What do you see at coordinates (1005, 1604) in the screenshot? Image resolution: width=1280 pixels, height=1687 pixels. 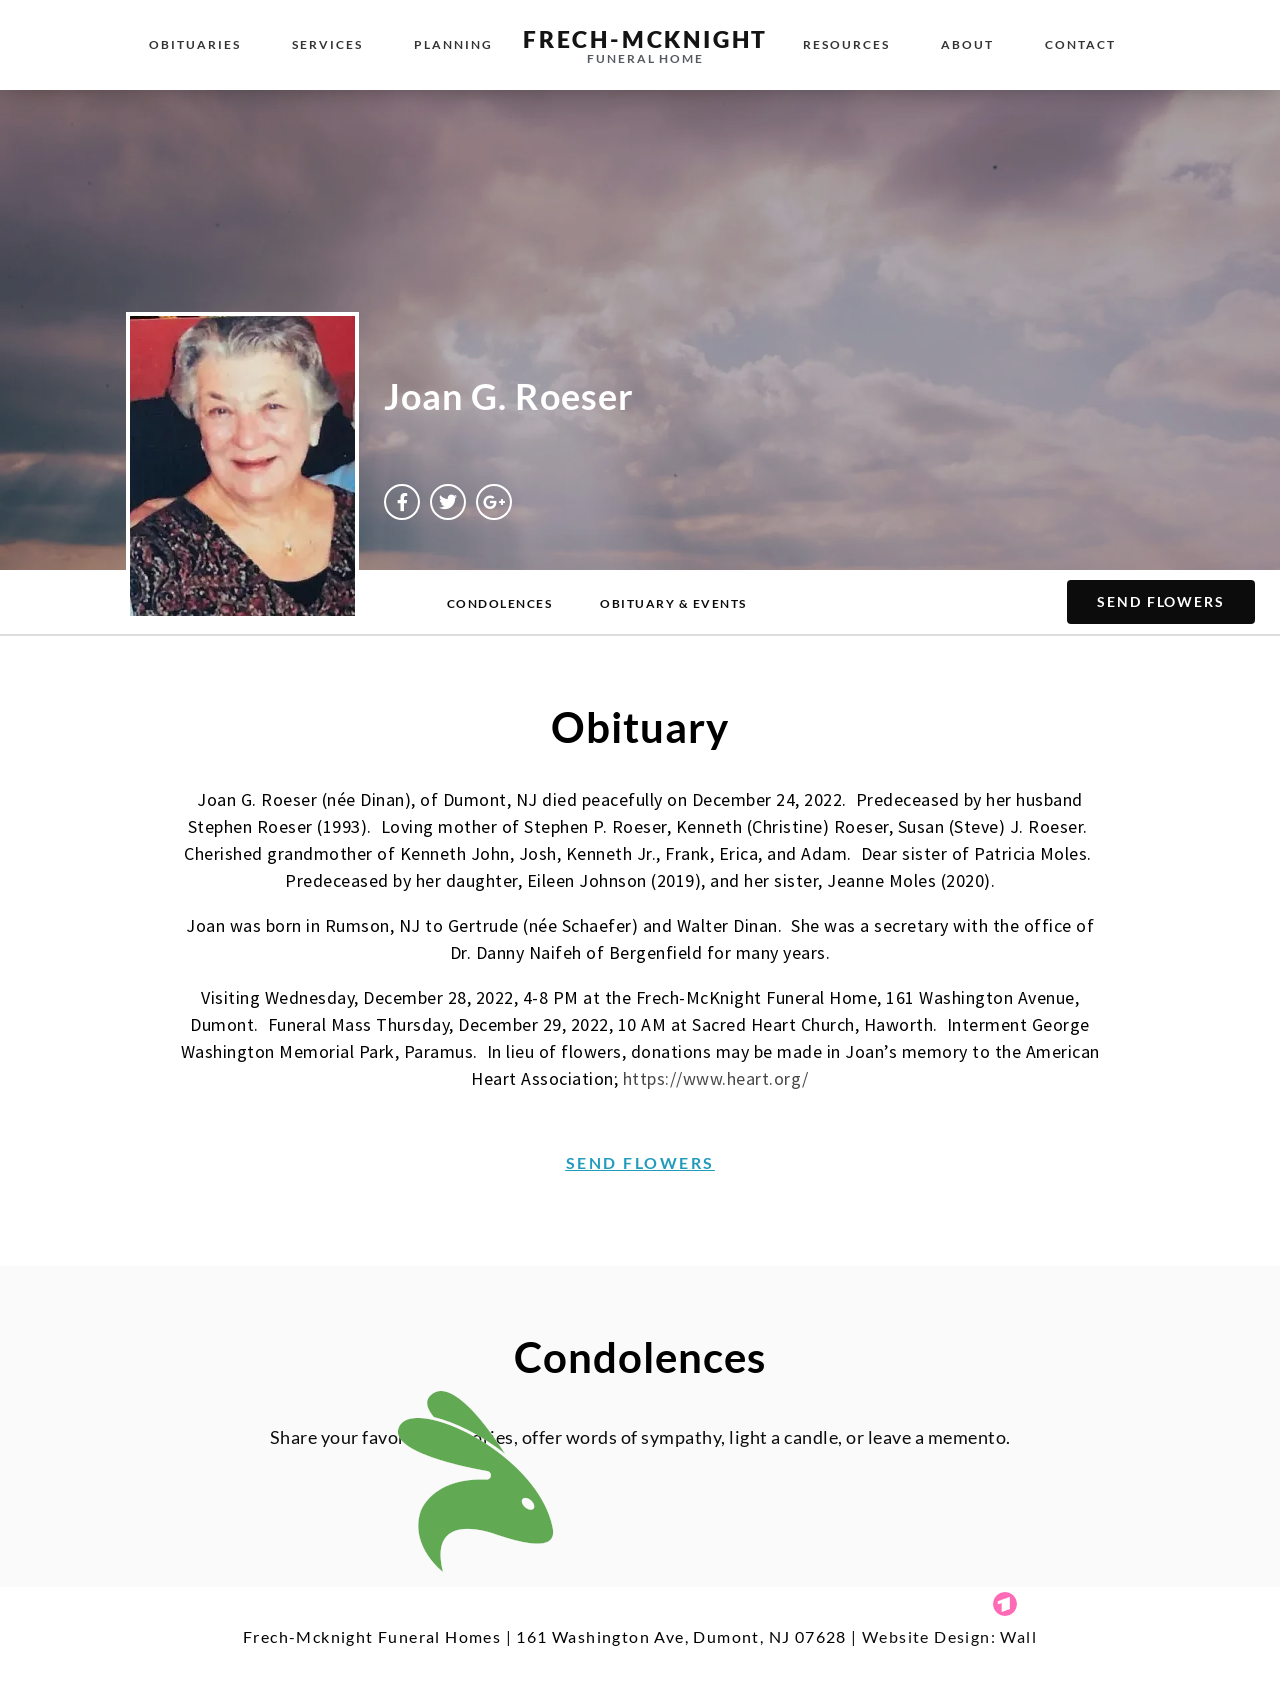 I see `das erste german television network logo` at bounding box center [1005, 1604].